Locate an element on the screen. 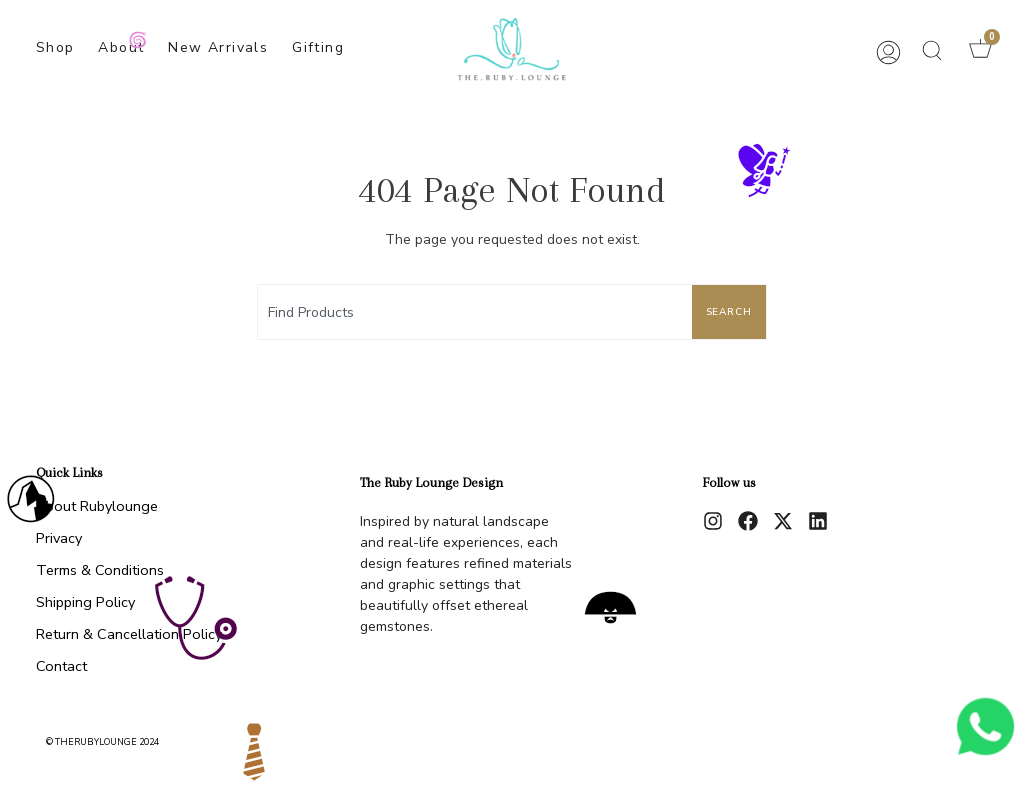  formal or business dress code indicator is located at coordinates (254, 752).